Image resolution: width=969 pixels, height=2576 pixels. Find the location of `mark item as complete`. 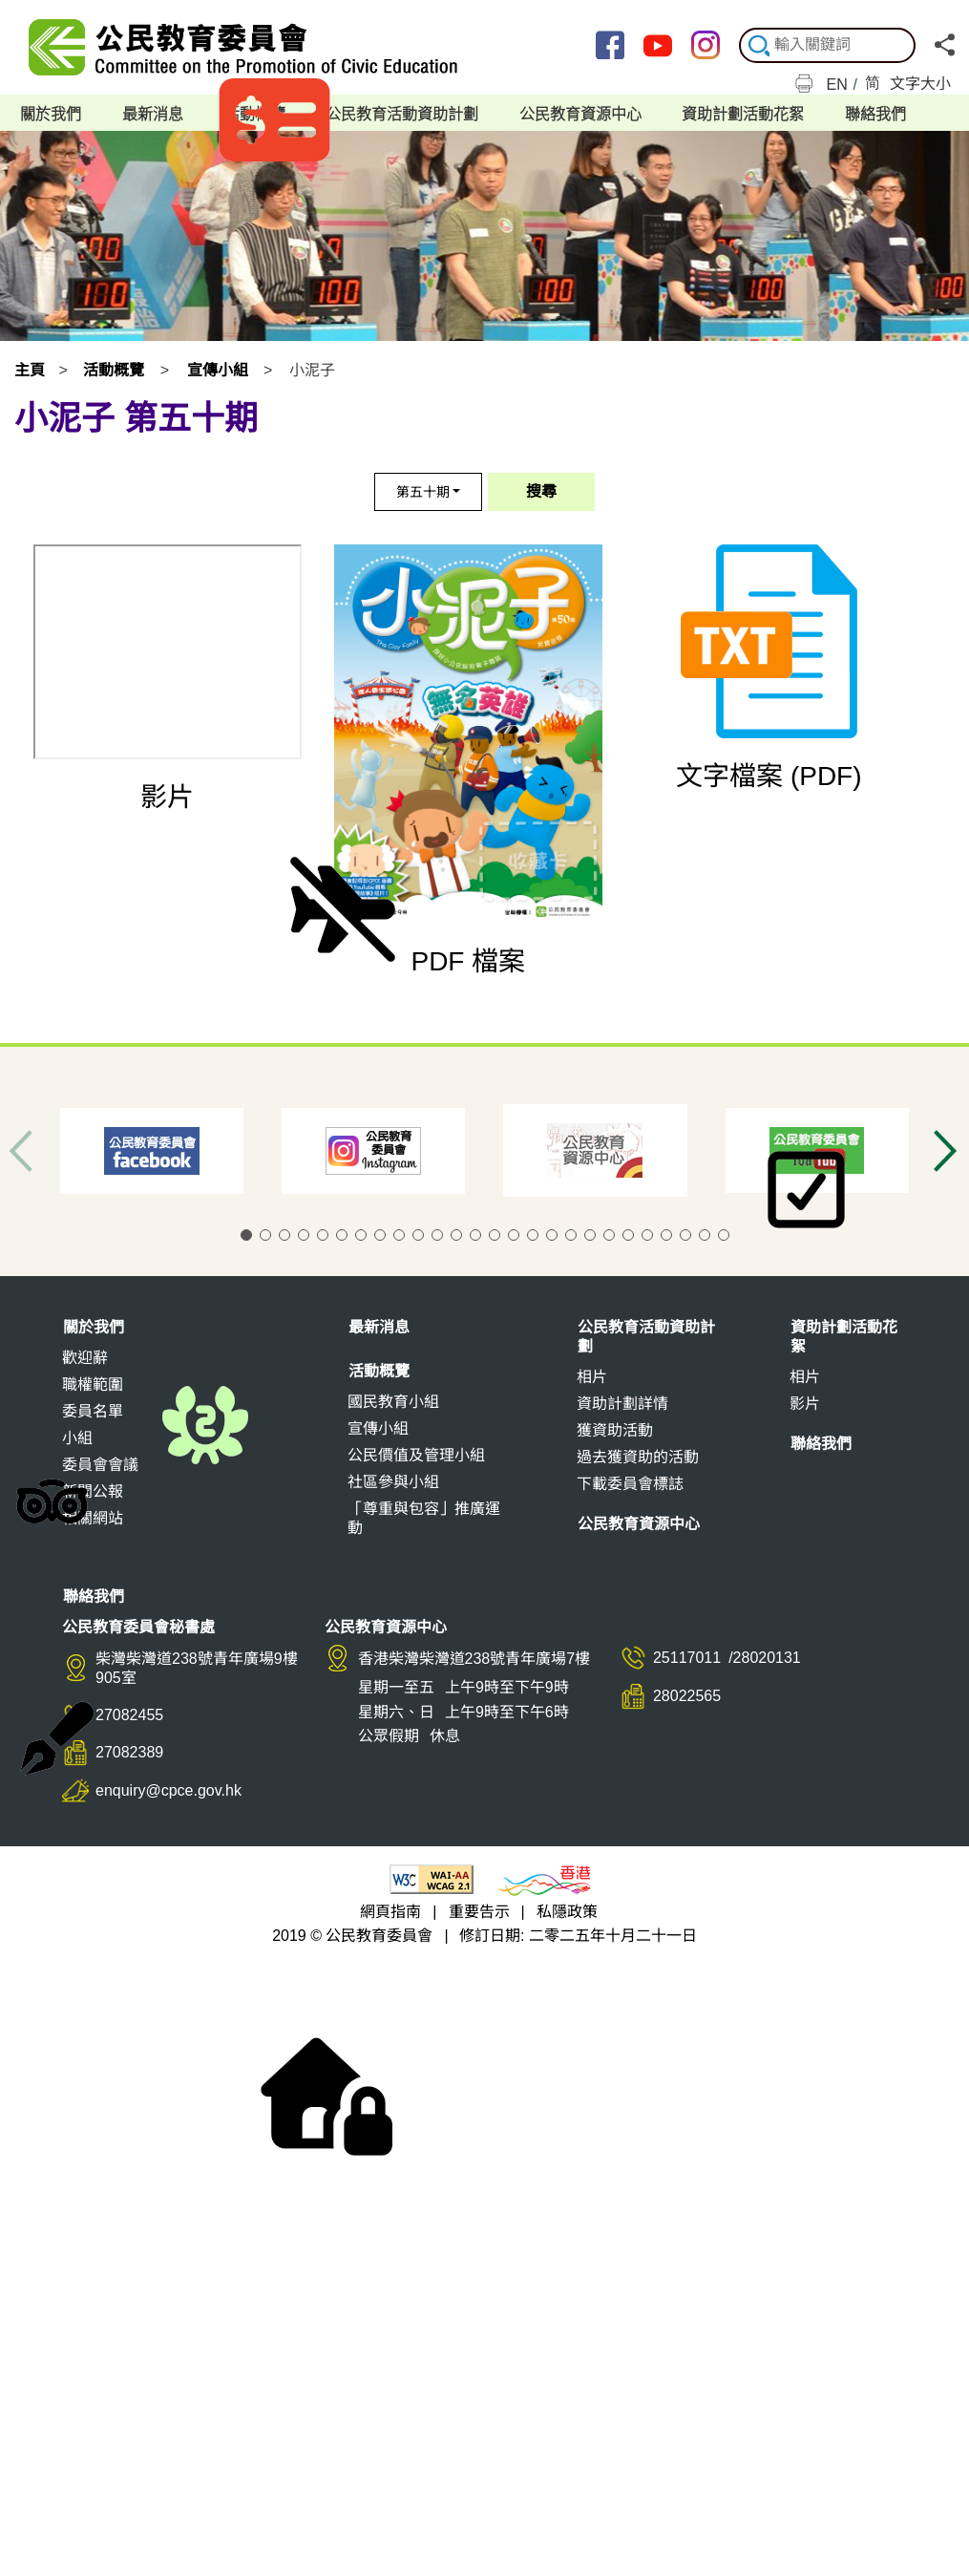

mark item as complete is located at coordinates (806, 1189).